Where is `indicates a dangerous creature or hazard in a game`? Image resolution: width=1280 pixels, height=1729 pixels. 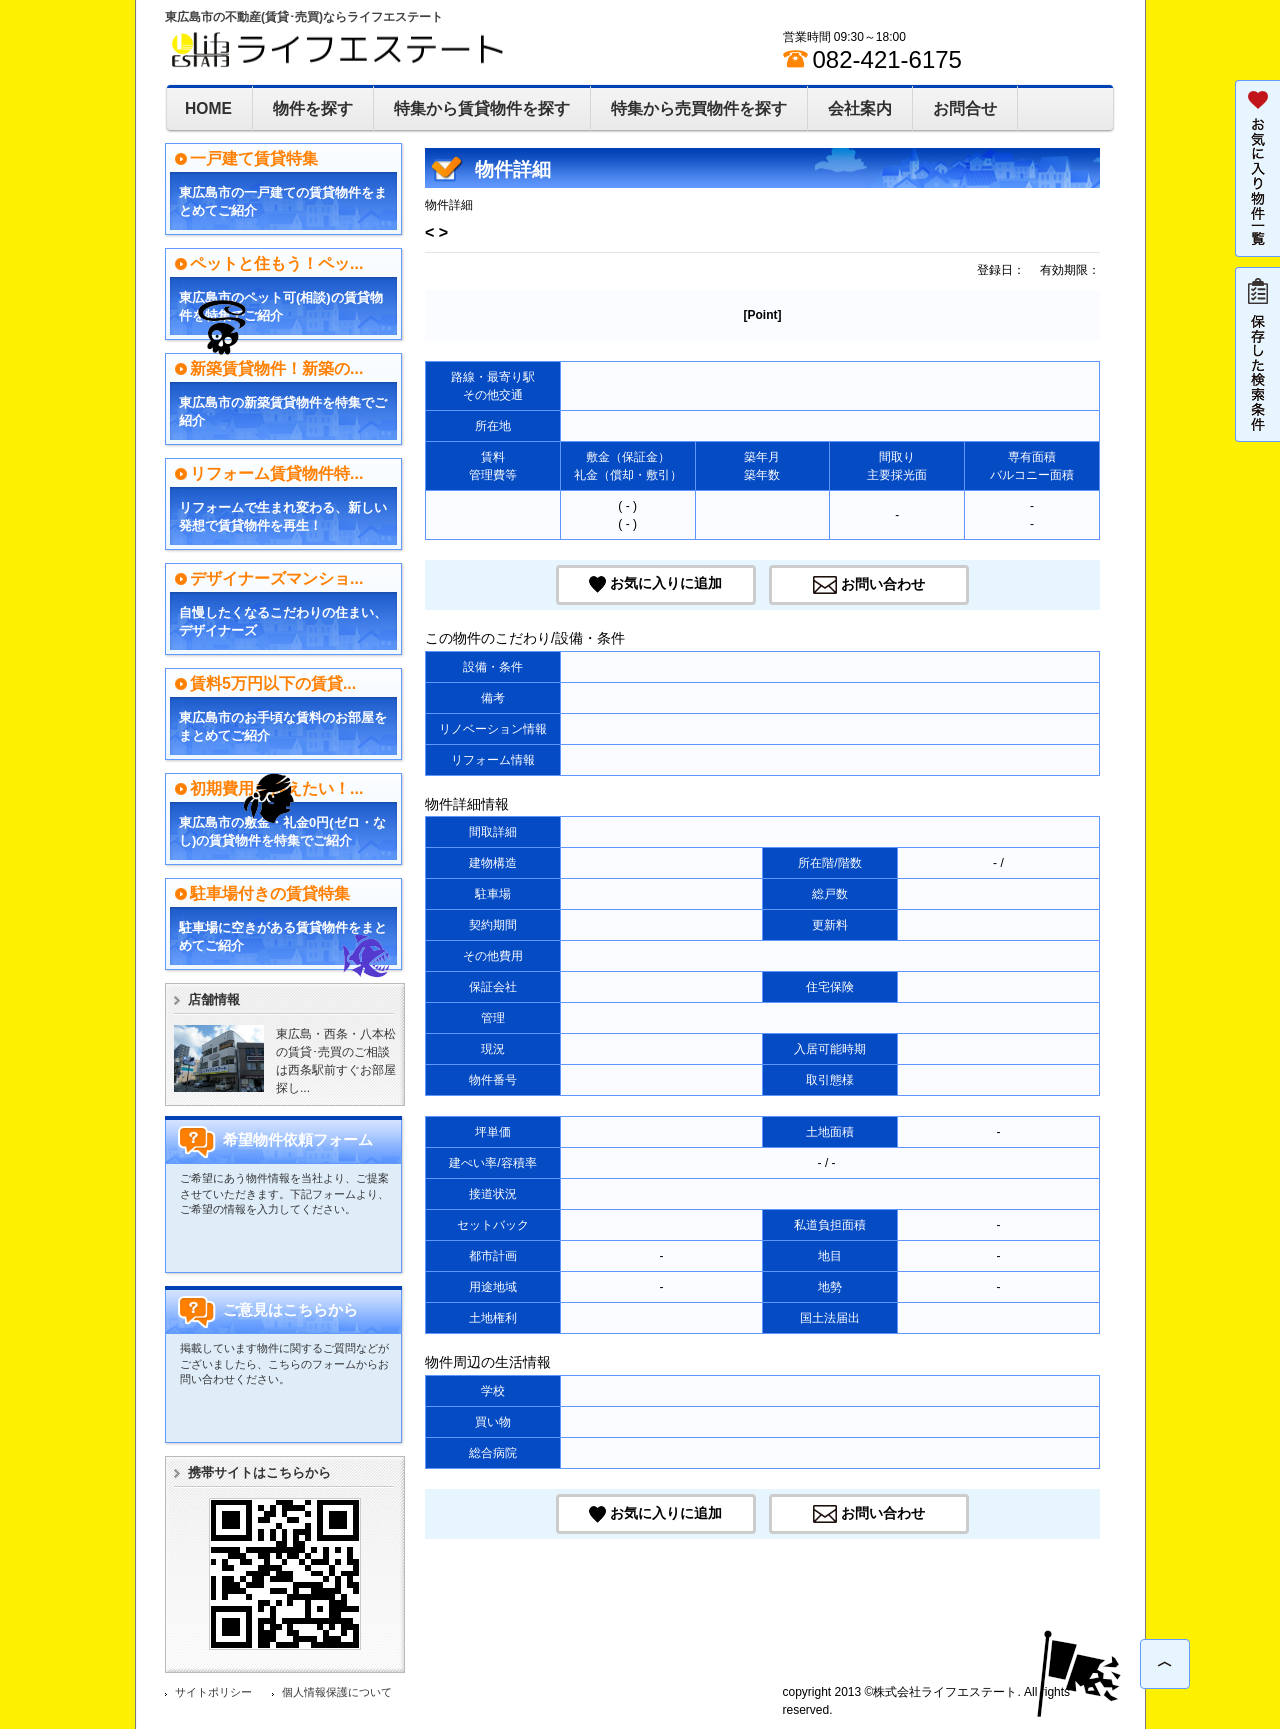 indicates a dangerous creature or hazard in a game is located at coordinates (366, 956).